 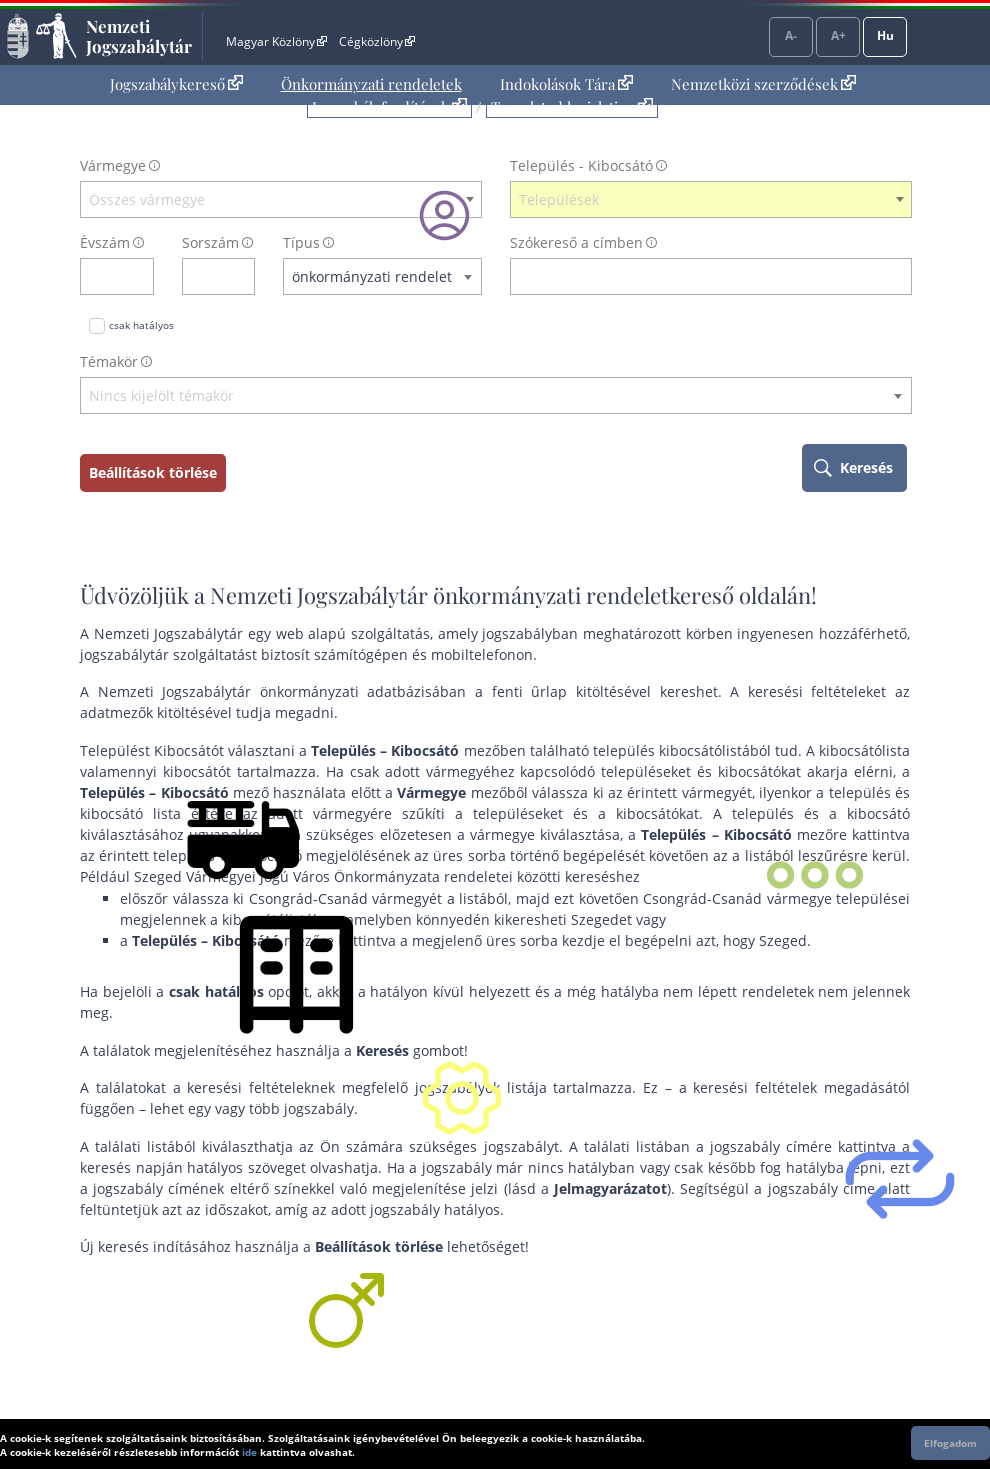 I want to click on access settings or preferences, so click(x=462, y=1098).